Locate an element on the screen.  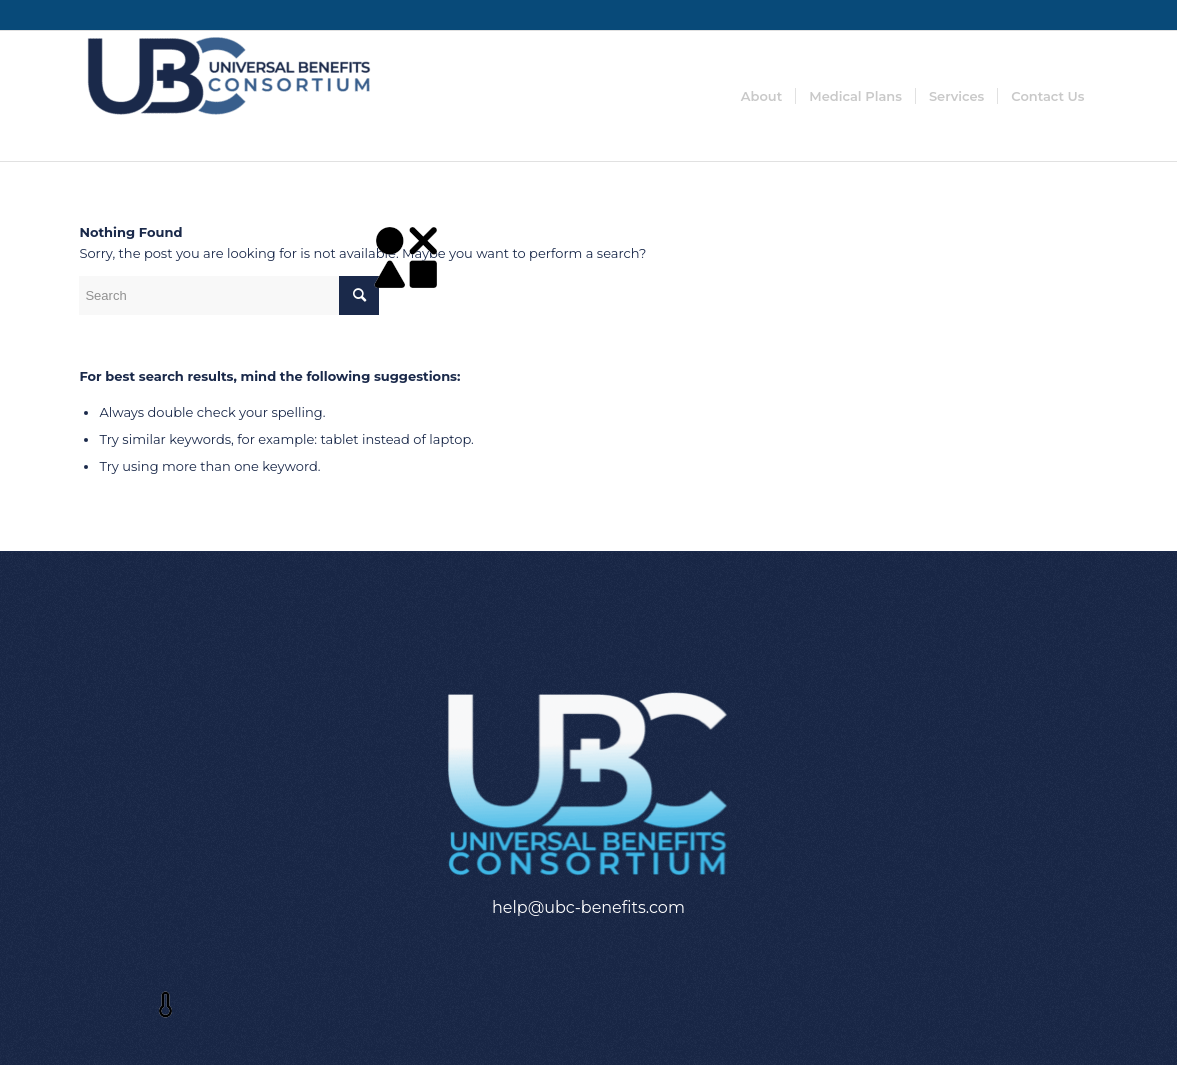
view current temperature is located at coordinates (165, 1004).